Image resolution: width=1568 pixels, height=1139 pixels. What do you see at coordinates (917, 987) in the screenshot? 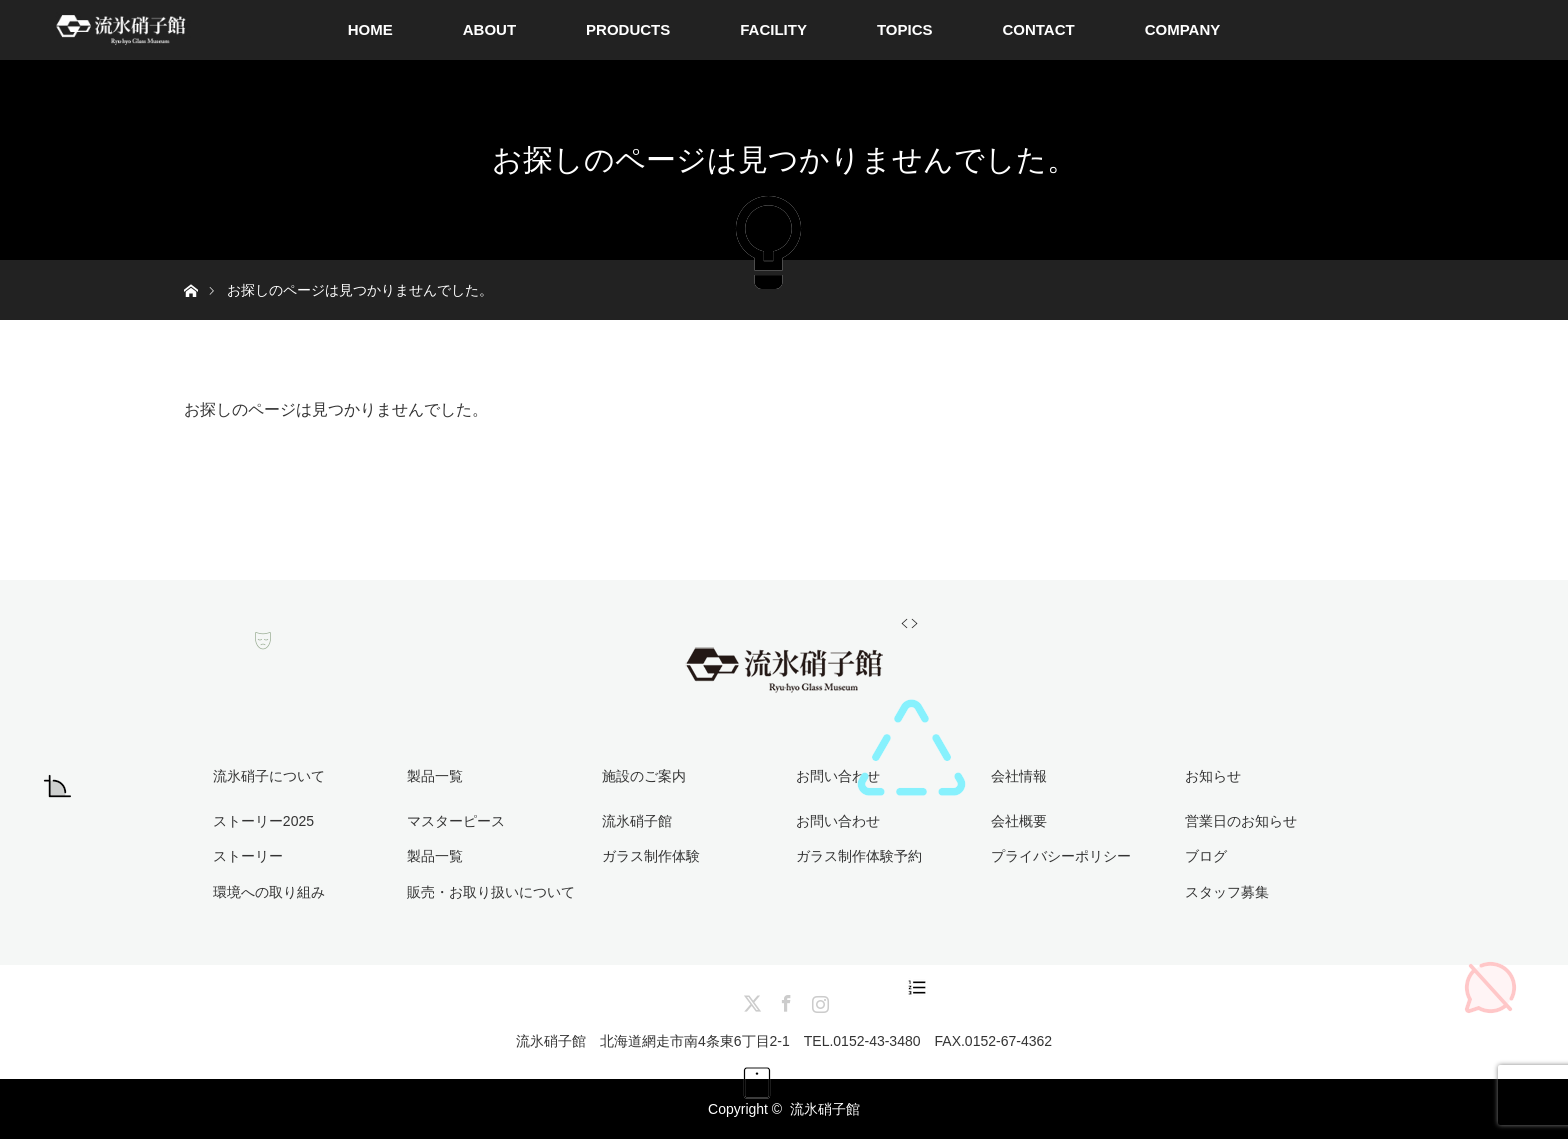
I see `create a numbered list` at bounding box center [917, 987].